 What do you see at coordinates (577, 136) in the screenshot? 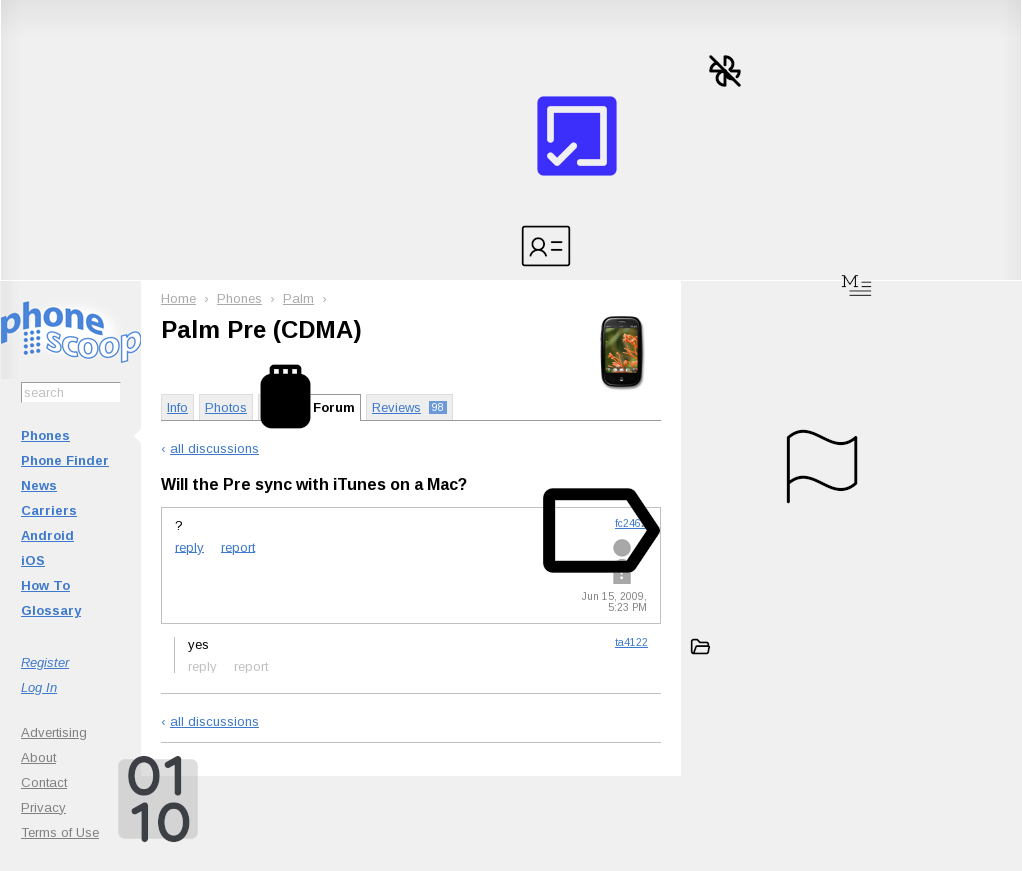
I see `mark task as complete` at bounding box center [577, 136].